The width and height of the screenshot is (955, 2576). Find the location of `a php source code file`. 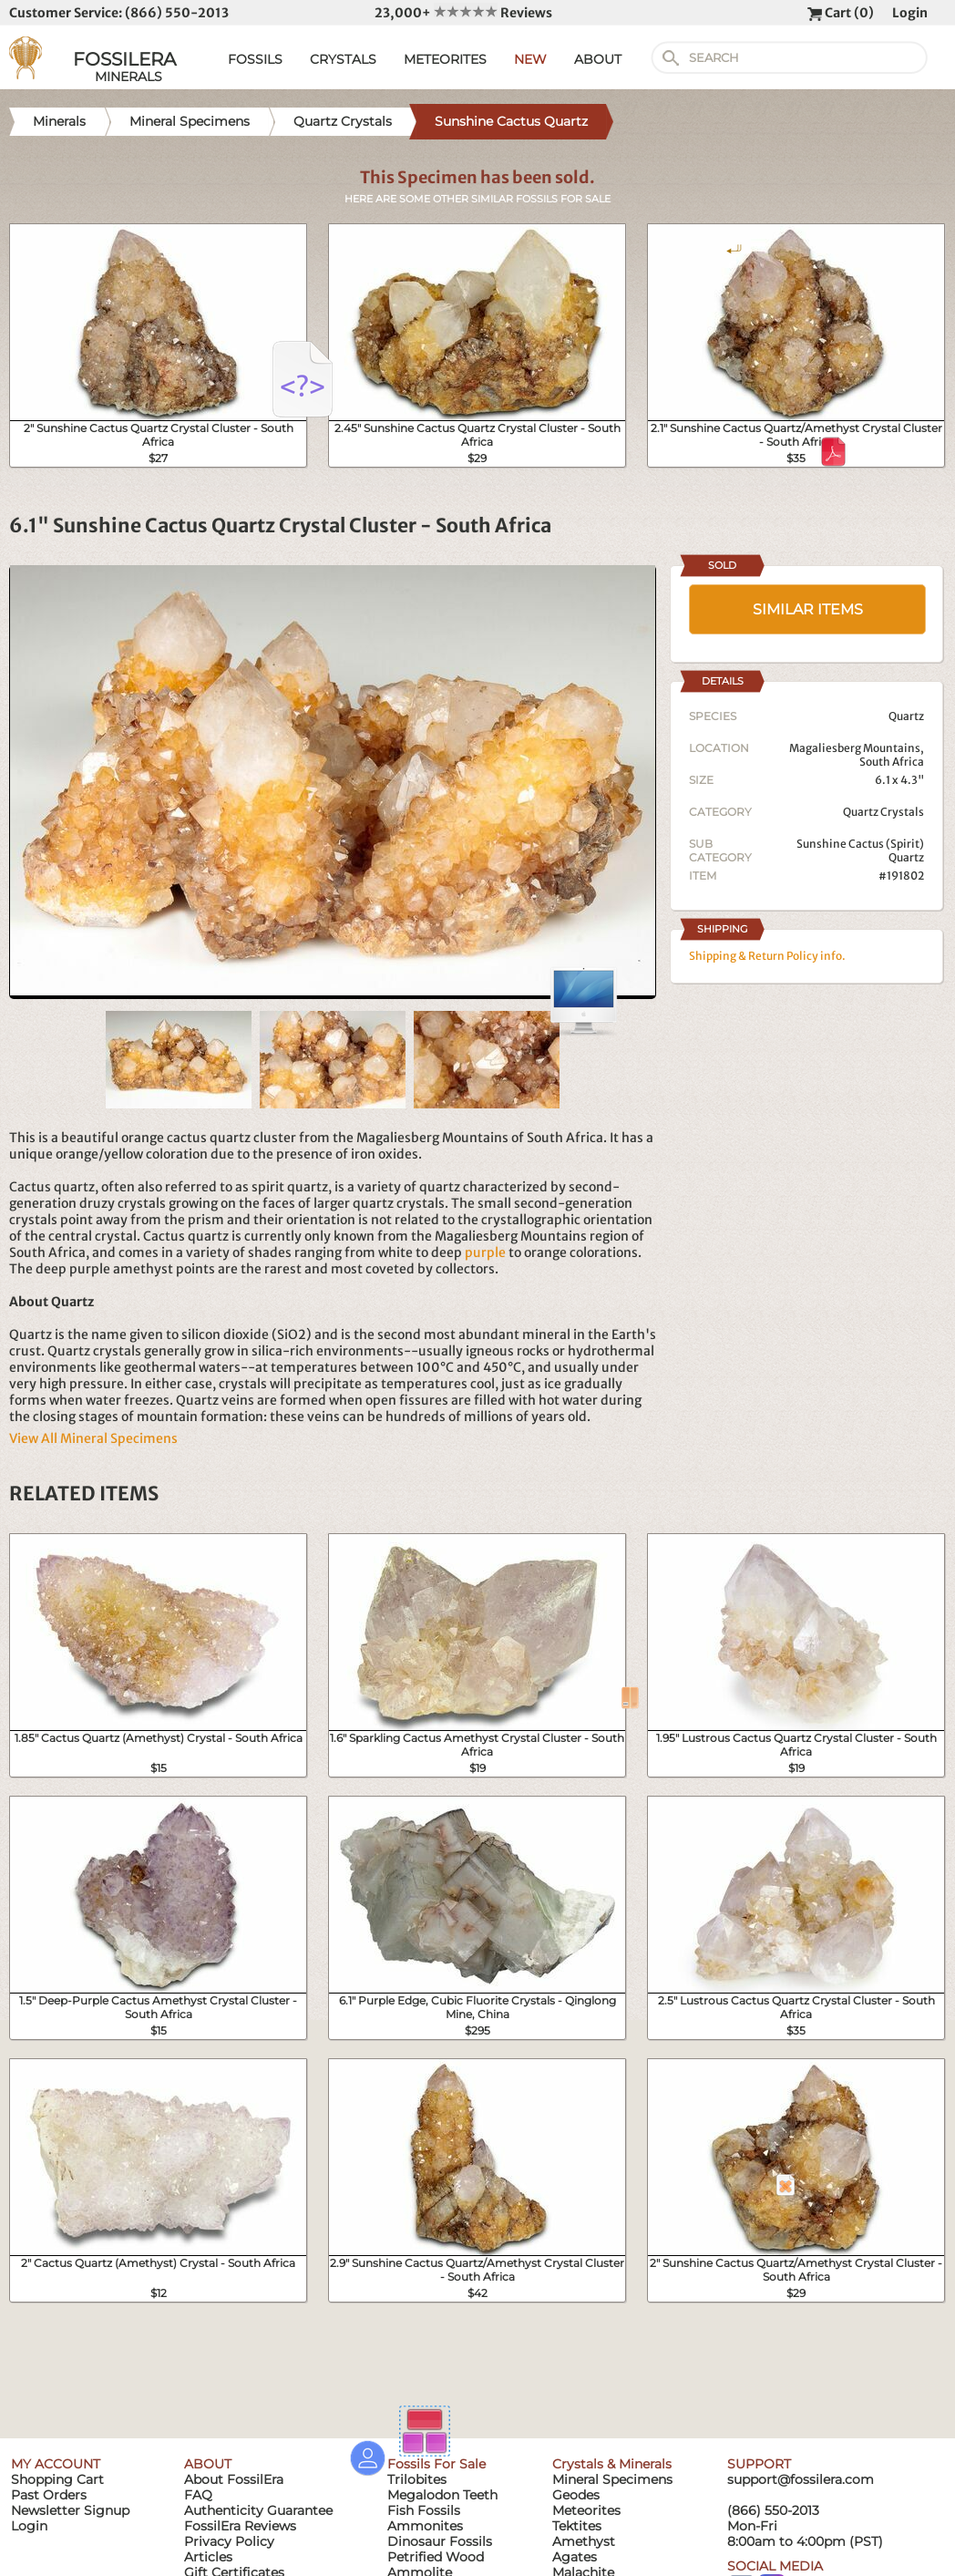

a php source code file is located at coordinates (303, 379).